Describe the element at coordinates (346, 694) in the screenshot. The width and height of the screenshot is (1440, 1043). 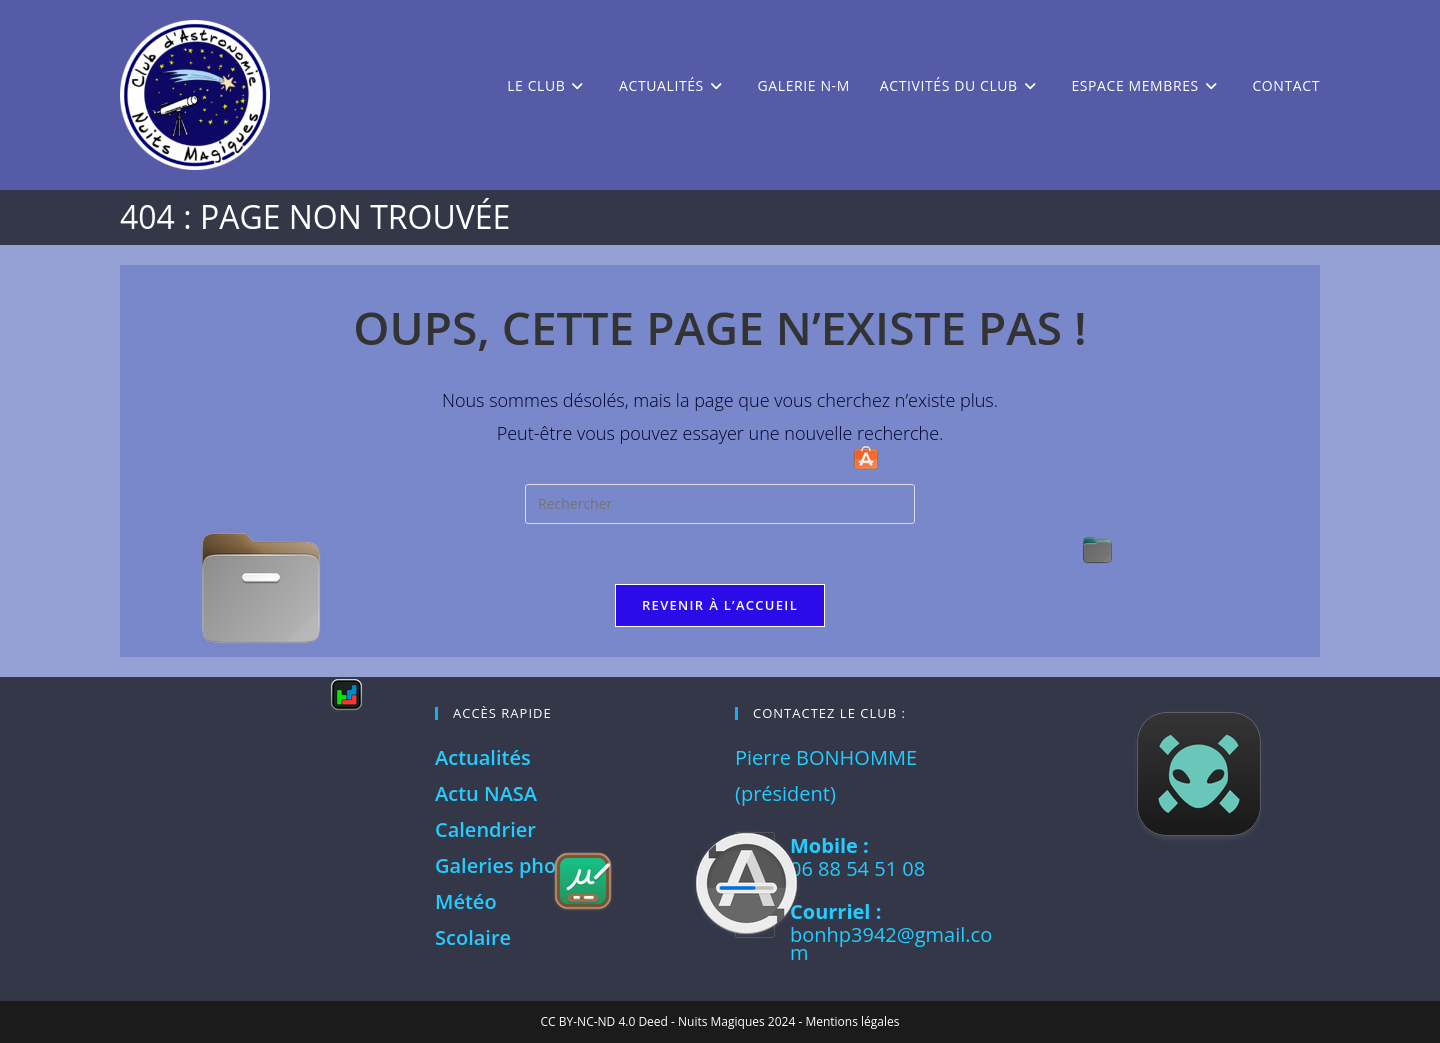
I see `launch petris puzzle game` at that location.